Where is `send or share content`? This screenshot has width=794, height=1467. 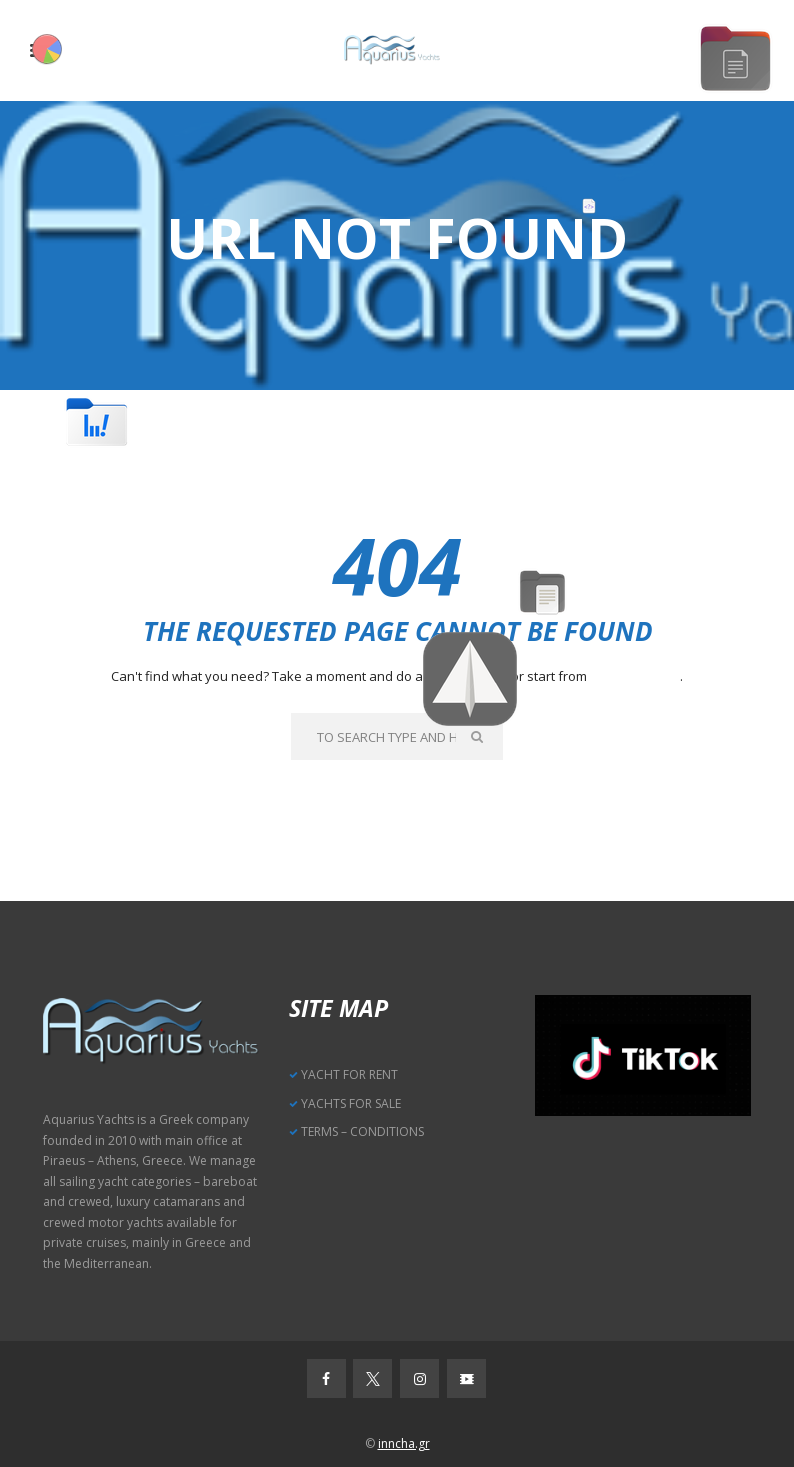
send or share content is located at coordinates (470, 679).